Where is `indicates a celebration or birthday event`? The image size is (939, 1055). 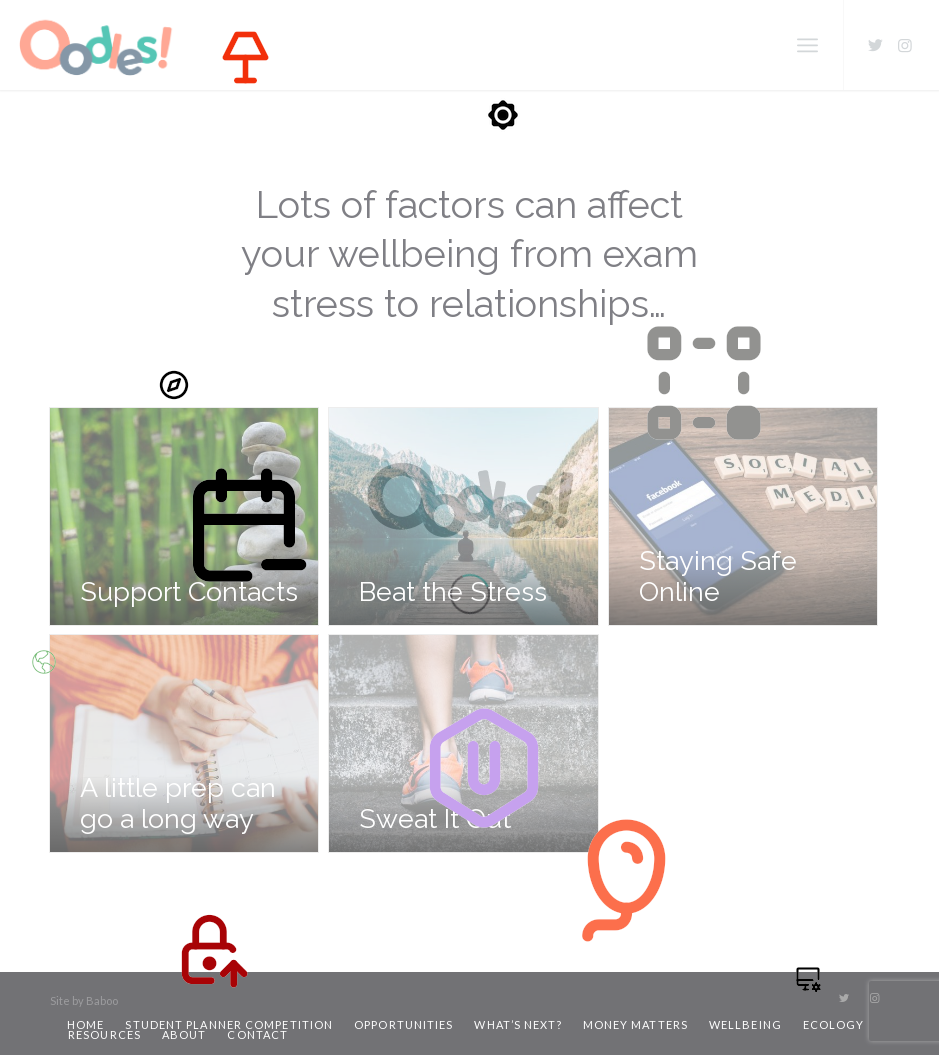 indicates a celebration or birthday event is located at coordinates (626, 880).